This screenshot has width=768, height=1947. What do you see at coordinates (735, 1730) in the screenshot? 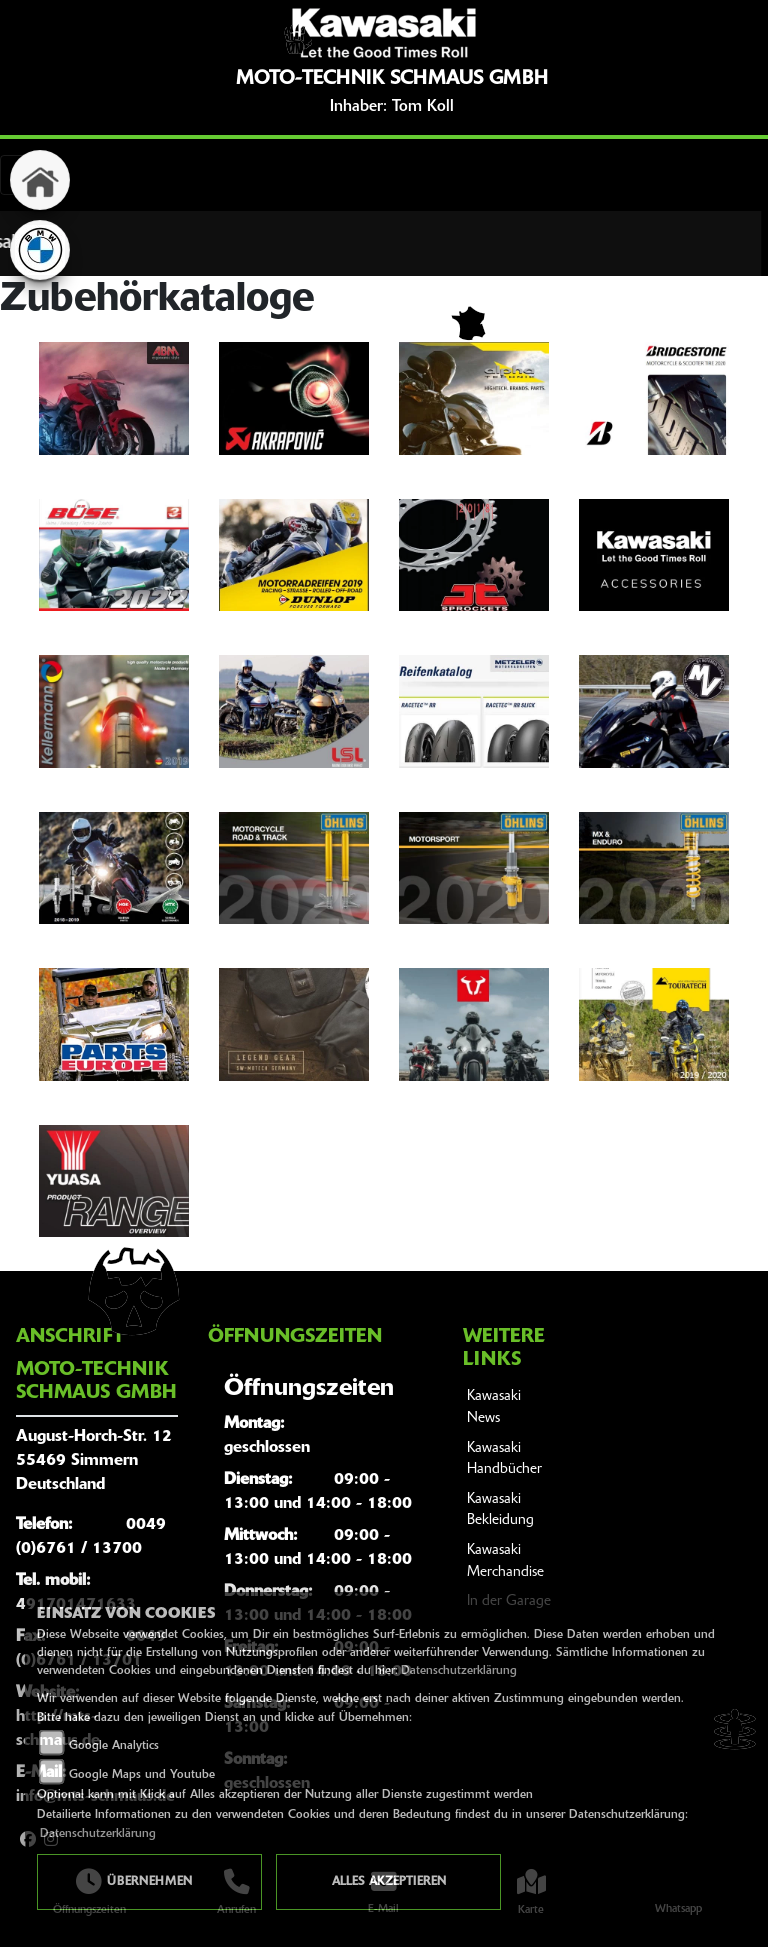
I see `teleport to a new location` at bounding box center [735, 1730].